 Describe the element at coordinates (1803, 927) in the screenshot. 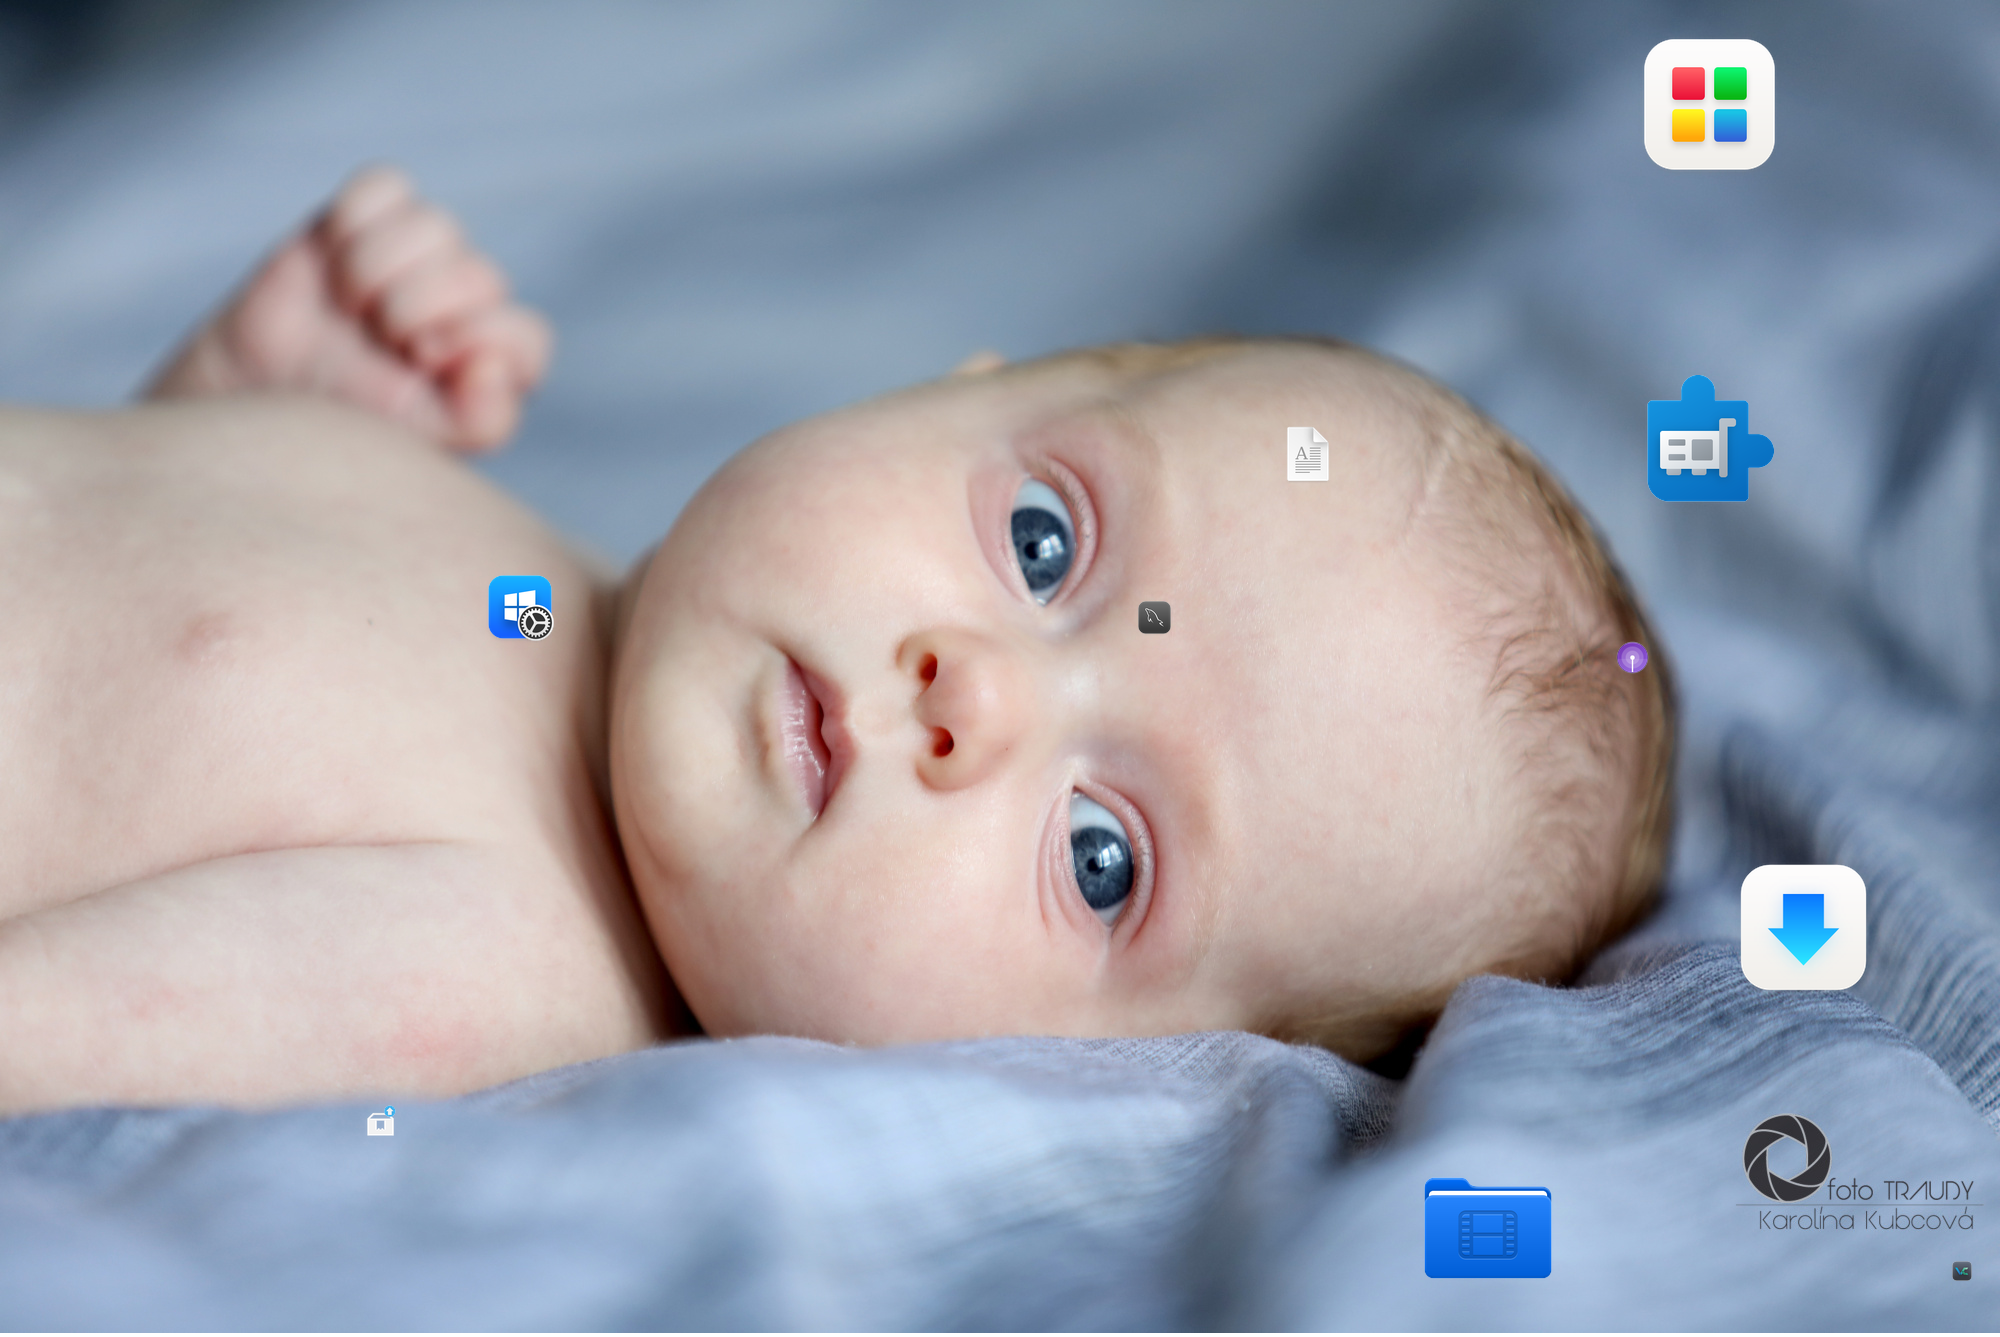

I see `open kget download manager` at that location.